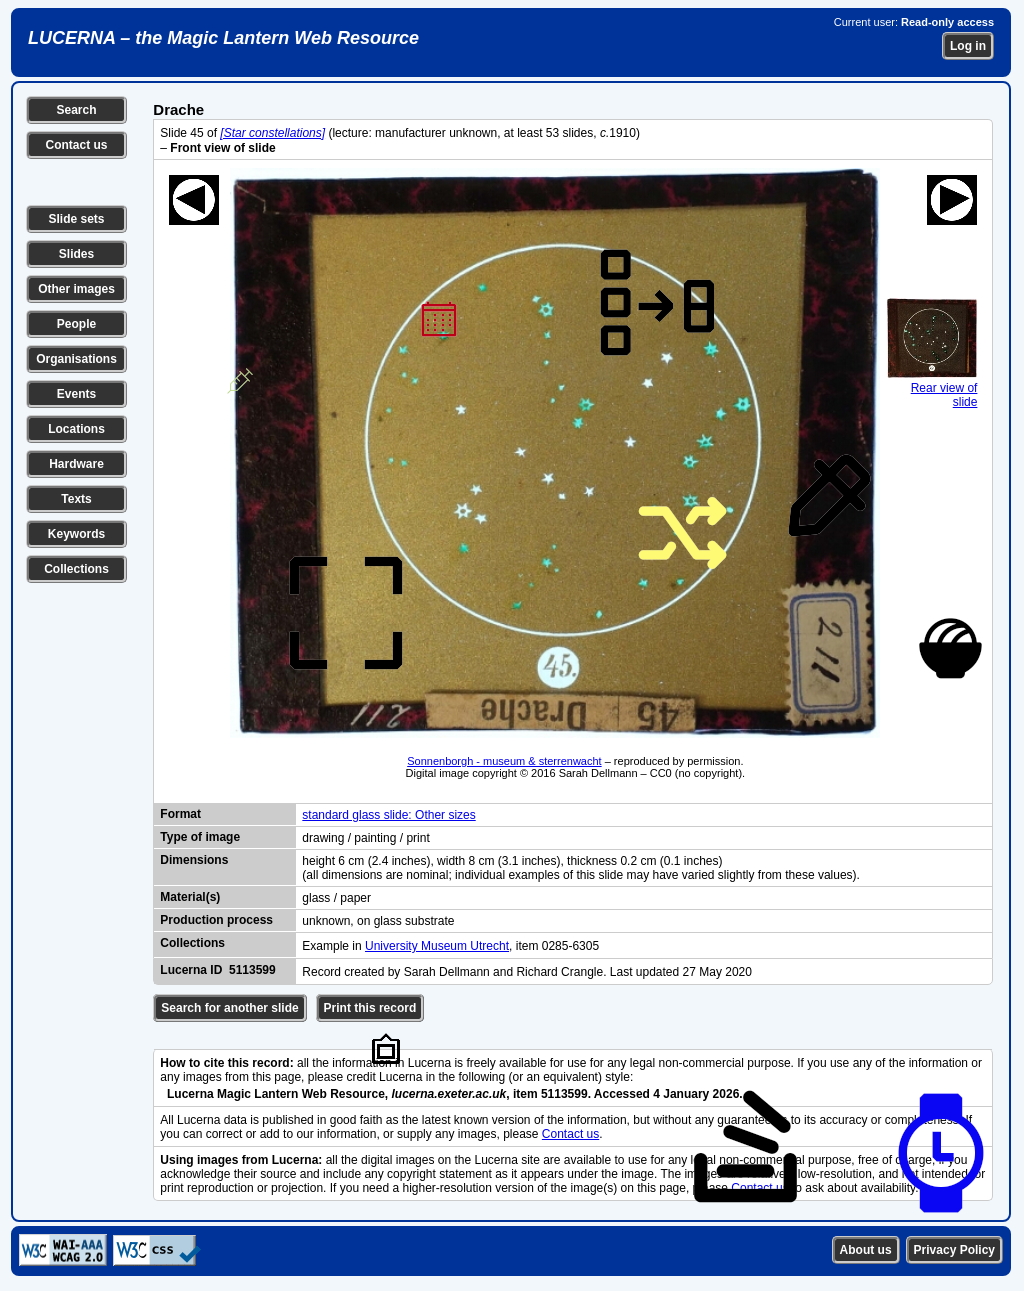  I want to click on access vaccination or immunization records, so click(240, 381).